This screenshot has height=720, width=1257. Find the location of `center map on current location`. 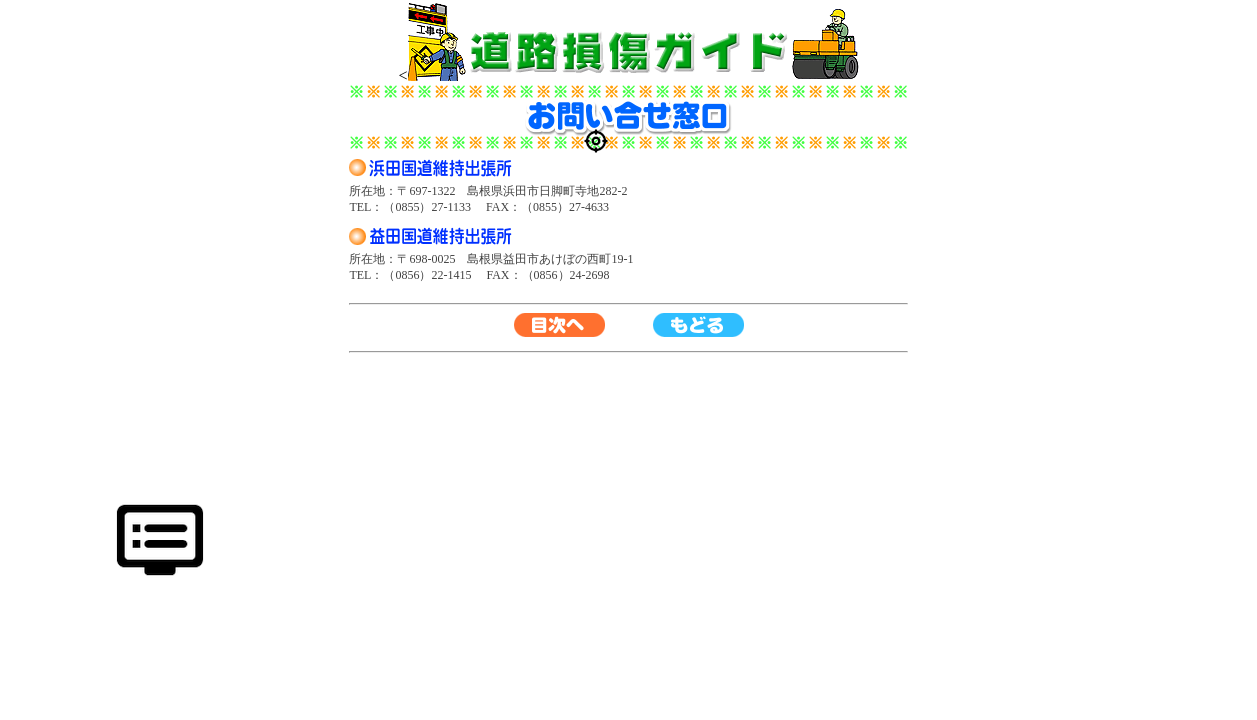

center map on current location is located at coordinates (596, 141).